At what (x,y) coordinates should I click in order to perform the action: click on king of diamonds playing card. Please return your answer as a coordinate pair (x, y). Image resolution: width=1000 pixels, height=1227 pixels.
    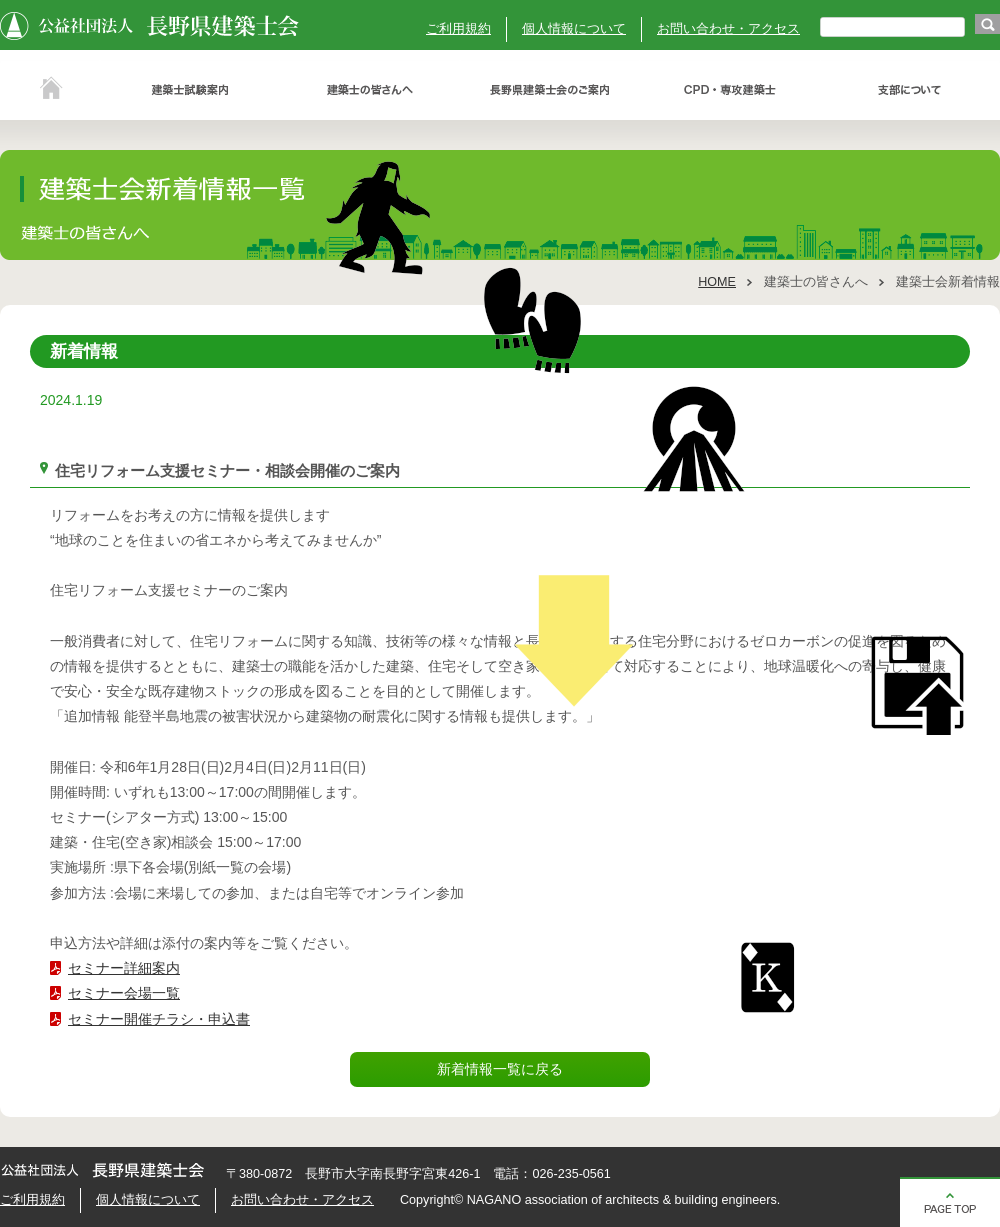
    Looking at the image, I should click on (767, 977).